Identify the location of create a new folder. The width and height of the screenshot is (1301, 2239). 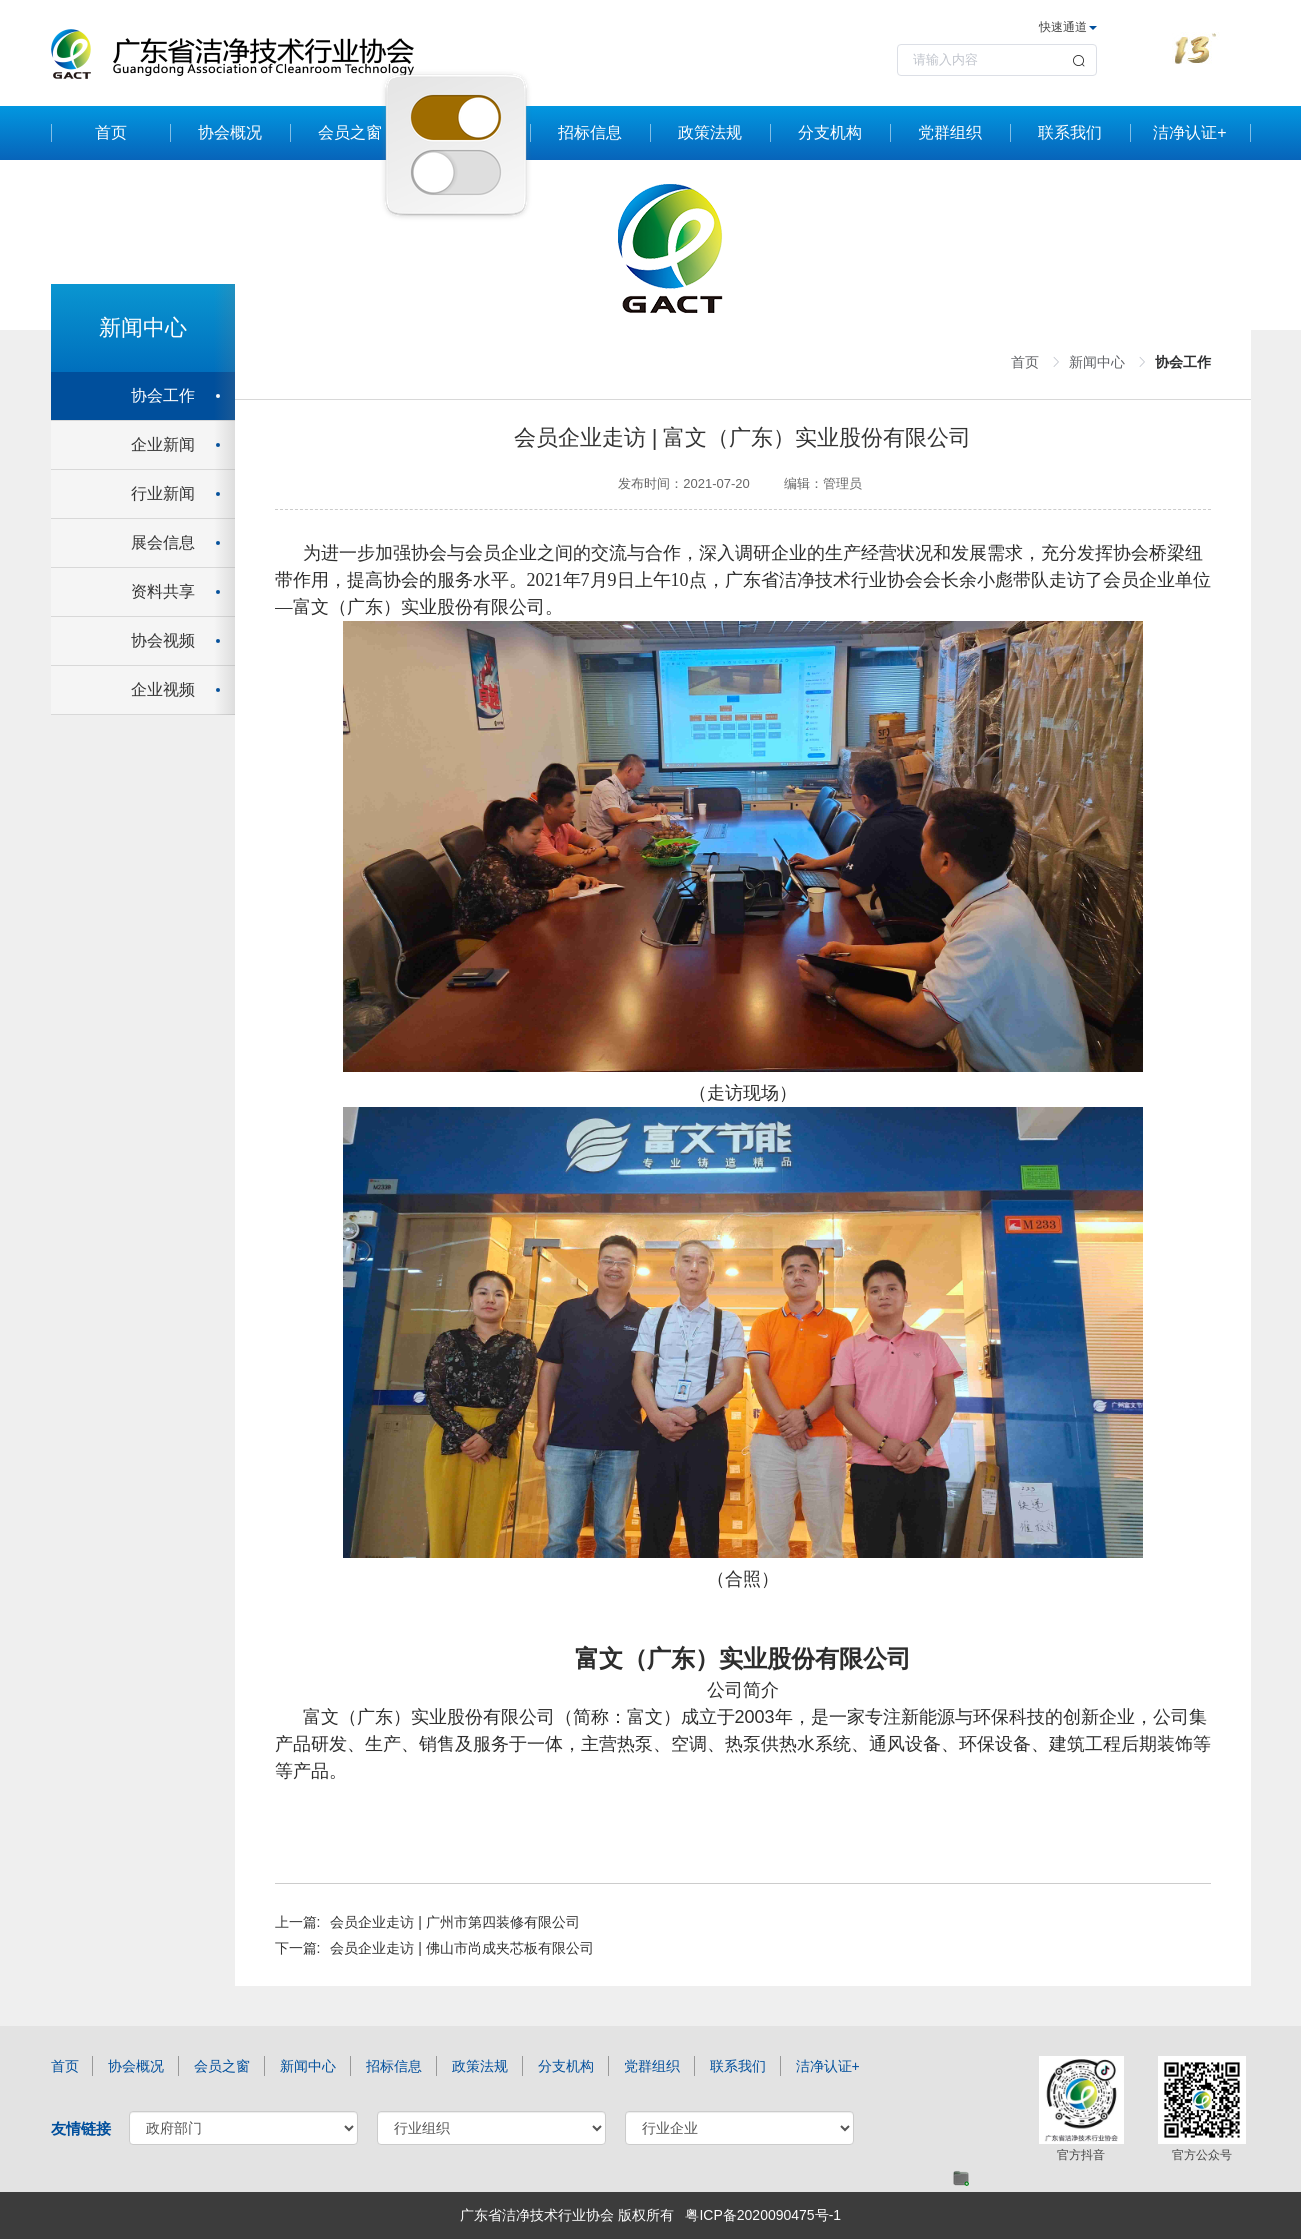
(961, 2178).